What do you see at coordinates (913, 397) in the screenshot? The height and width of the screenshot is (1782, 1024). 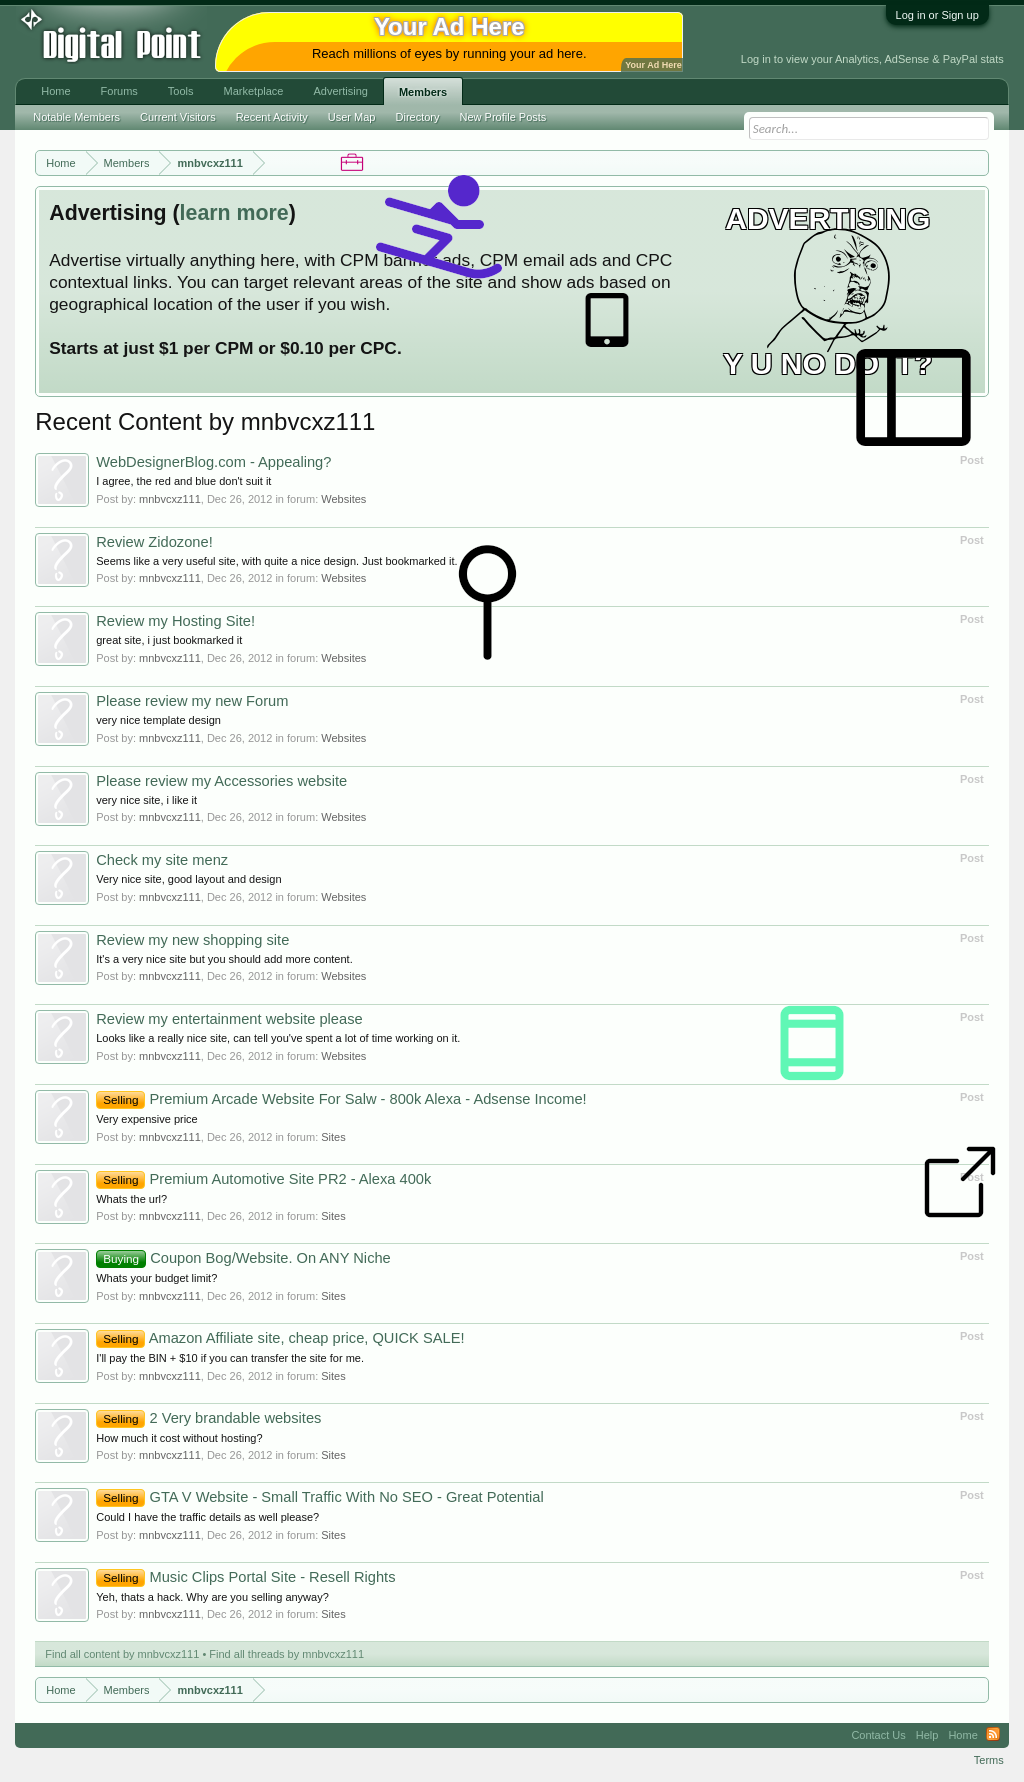 I see `toggle the sidebar panel` at bounding box center [913, 397].